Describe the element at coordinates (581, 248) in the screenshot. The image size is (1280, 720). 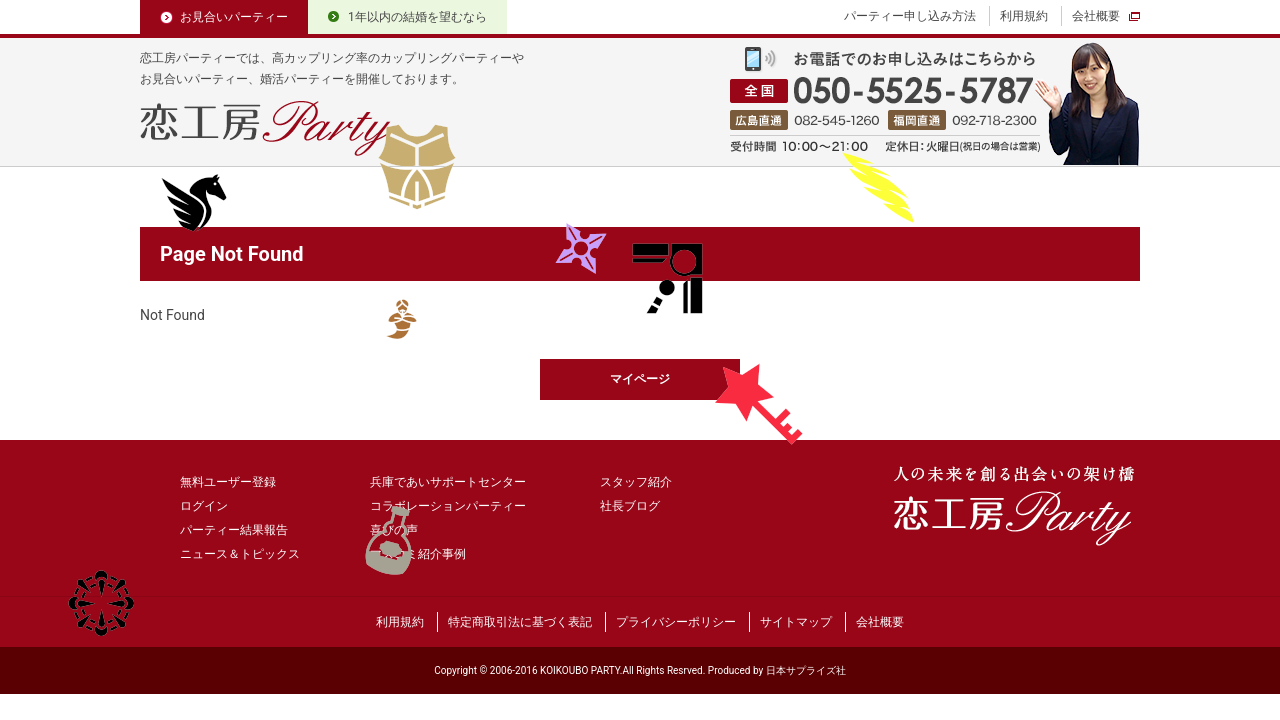
I see `a ninja or stealth-themed game element` at that location.